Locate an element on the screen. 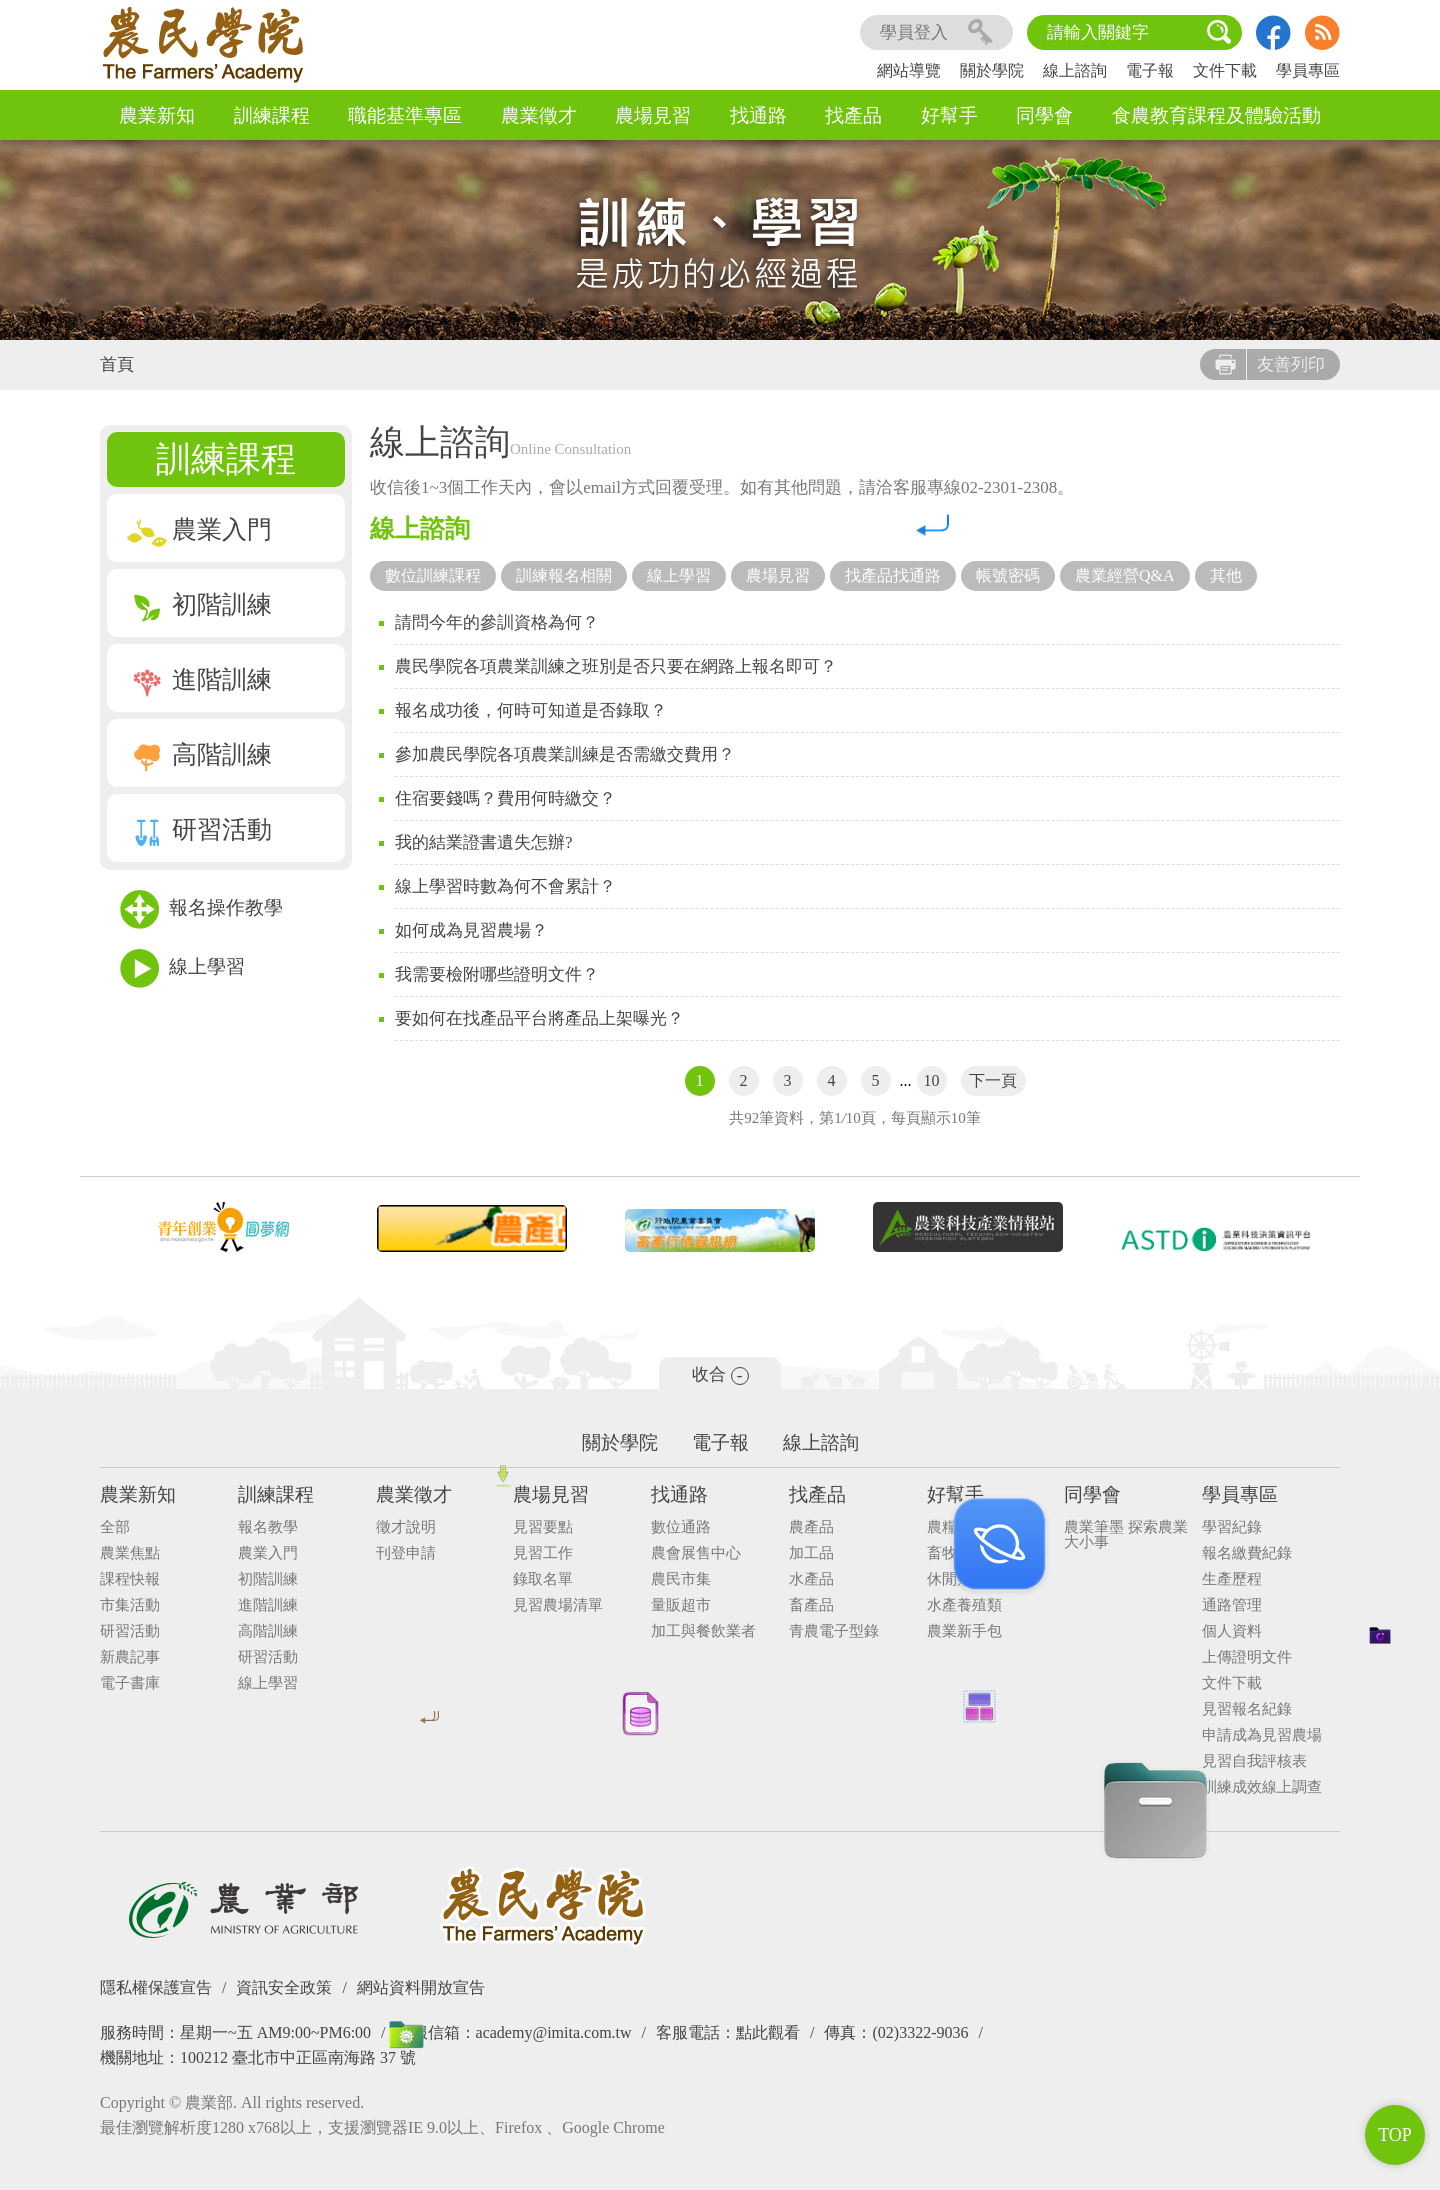  open wondershare democreator project folder is located at coordinates (1380, 1636).